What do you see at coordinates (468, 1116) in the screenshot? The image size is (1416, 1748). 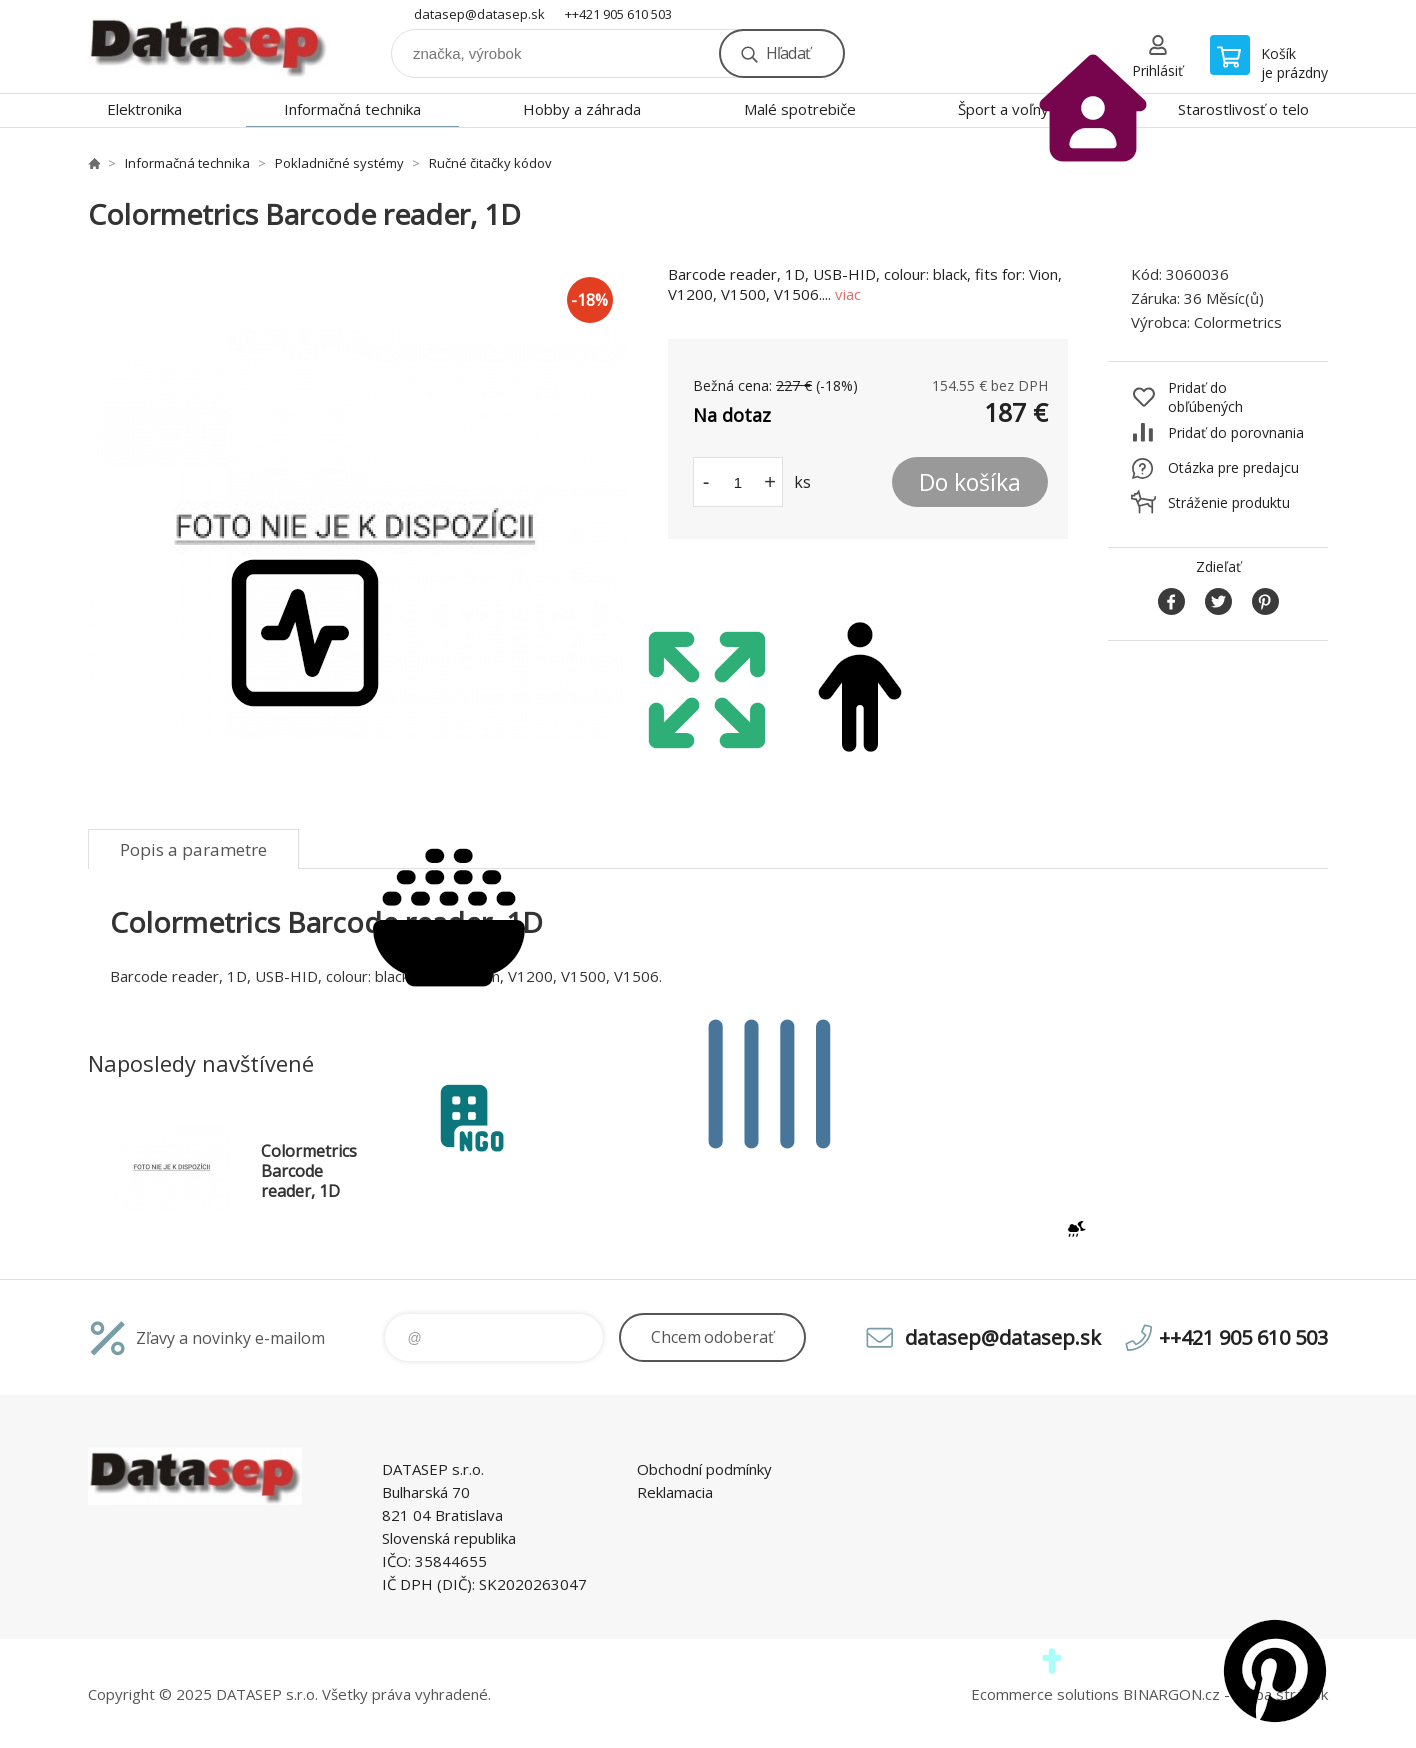 I see `navigate to non-governmental organization directory` at bounding box center [468, 1116].